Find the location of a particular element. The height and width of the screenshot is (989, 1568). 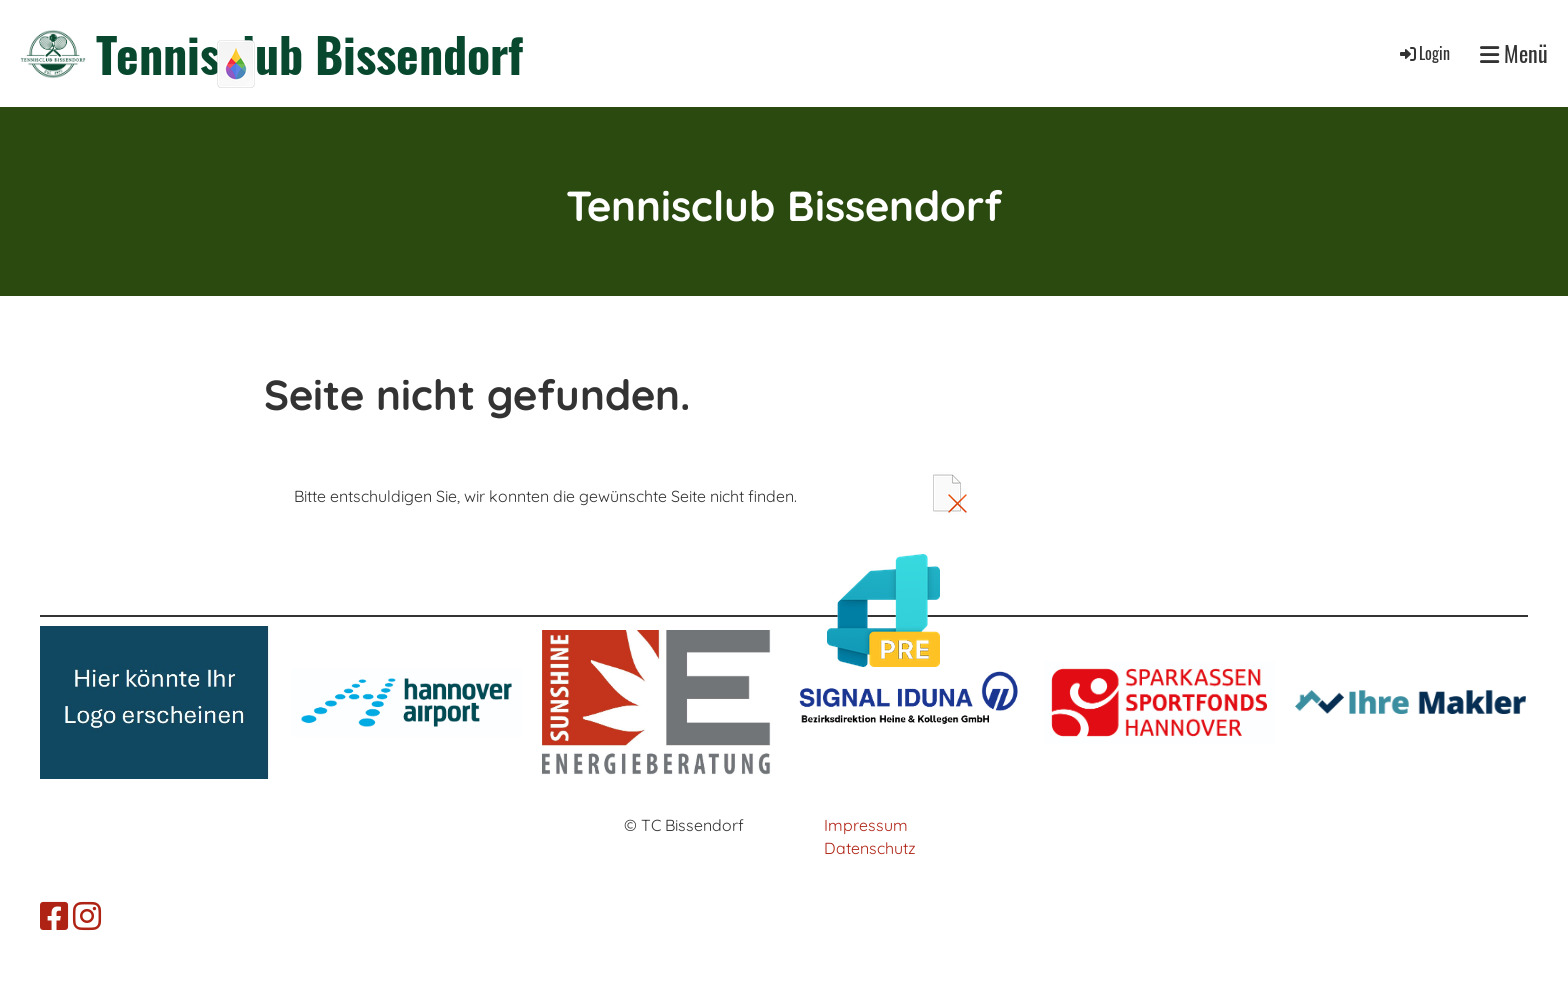

file type indicator for IT87 hardware monitor configuration is located at coordinates (236, 64).